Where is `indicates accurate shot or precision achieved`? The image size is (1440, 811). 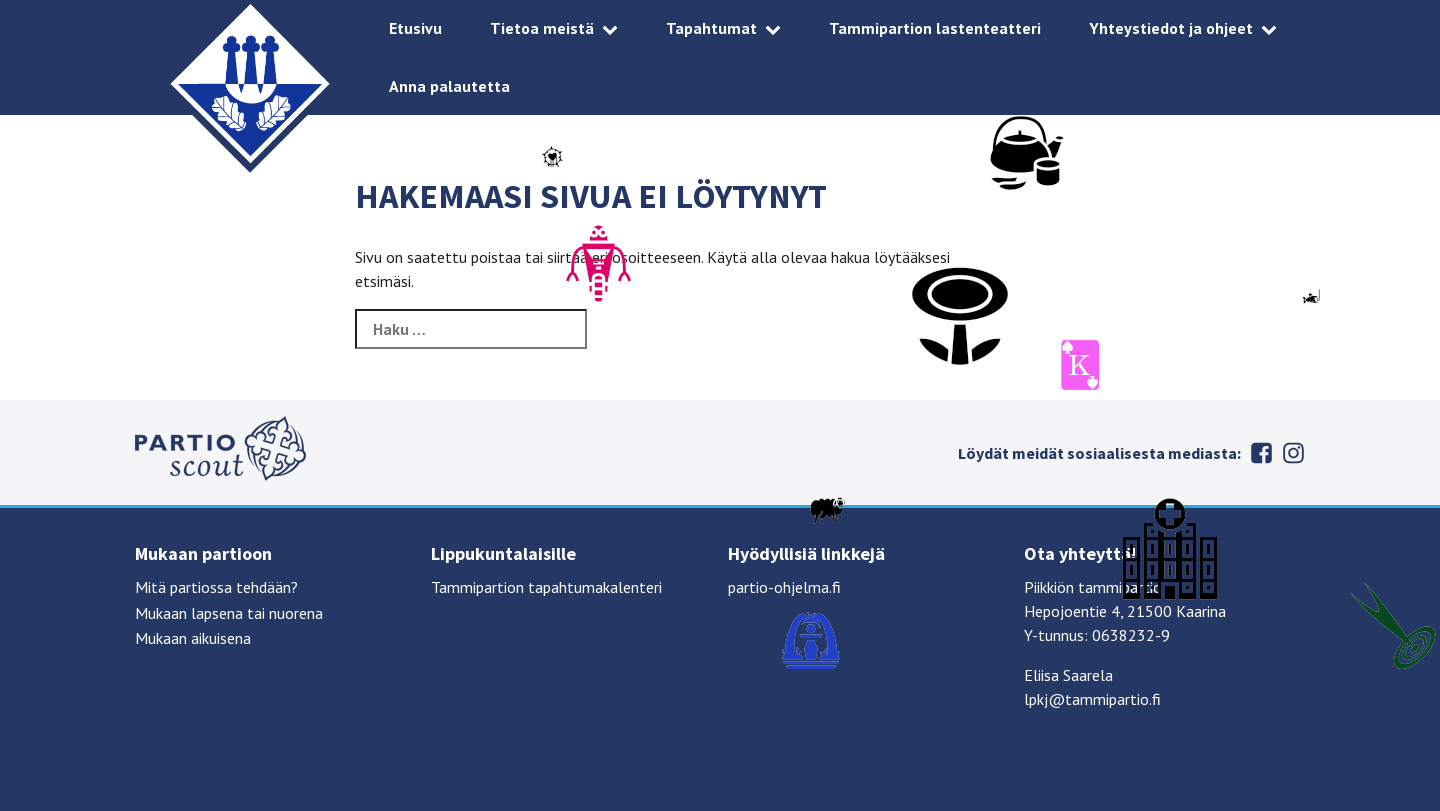
indicates accurate shot or precision achieved is located at coordinates (1391, 625).